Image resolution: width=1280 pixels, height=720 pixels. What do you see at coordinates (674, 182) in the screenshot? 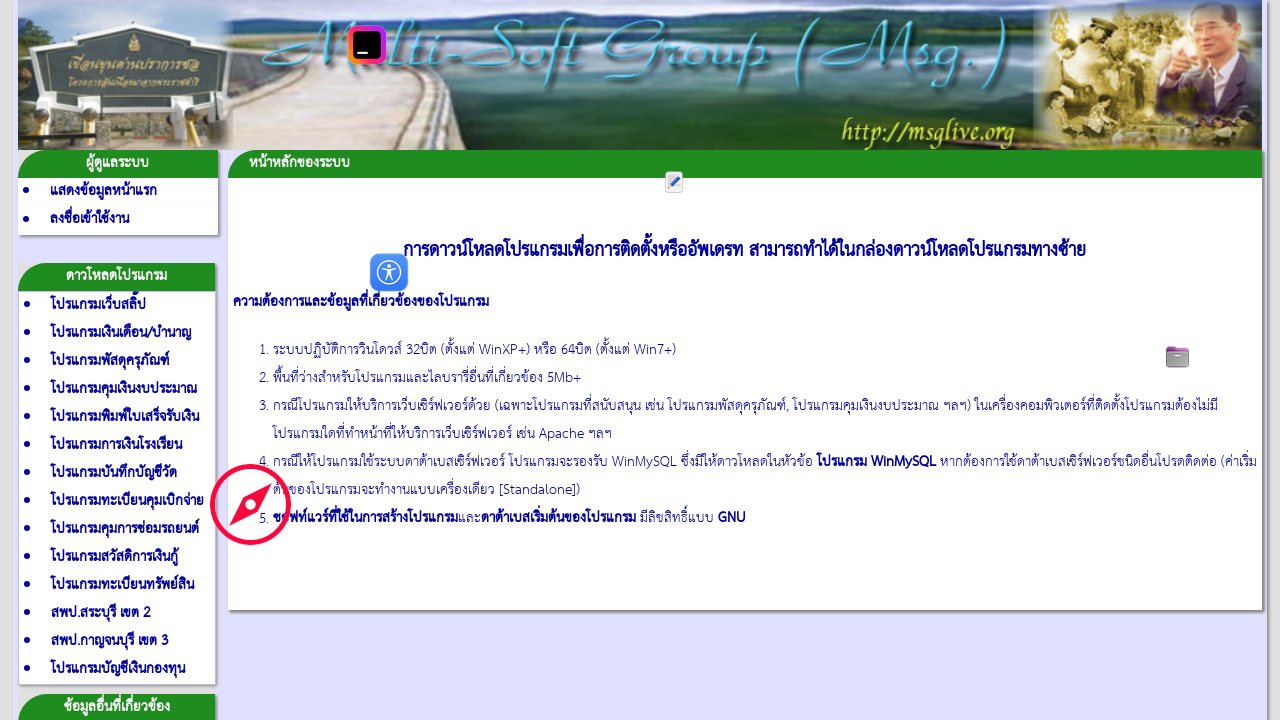
I see `open gedit text editor` at bounding box center [674, 182].